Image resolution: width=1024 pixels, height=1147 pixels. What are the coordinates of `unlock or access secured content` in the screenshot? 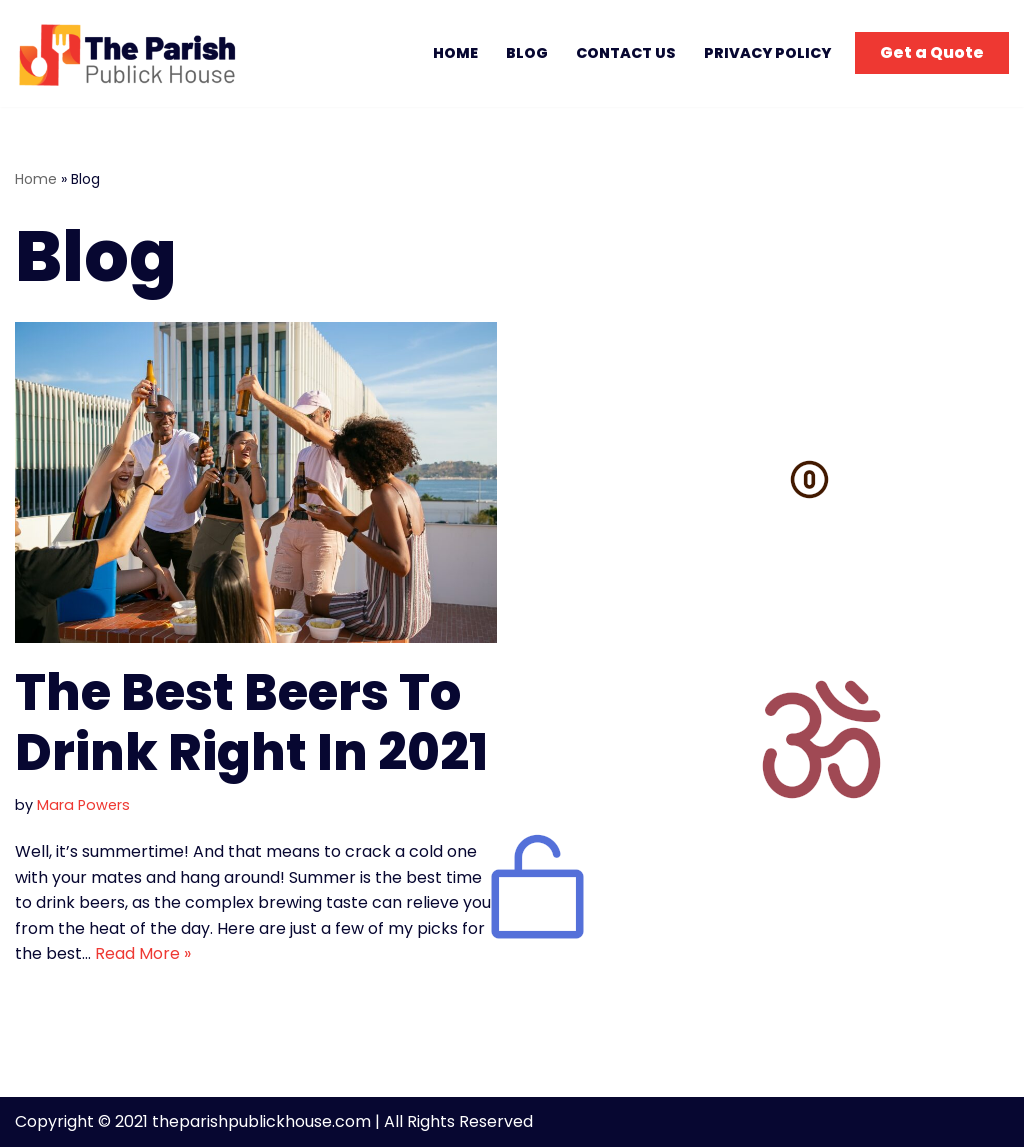 It's located at (537, 892).